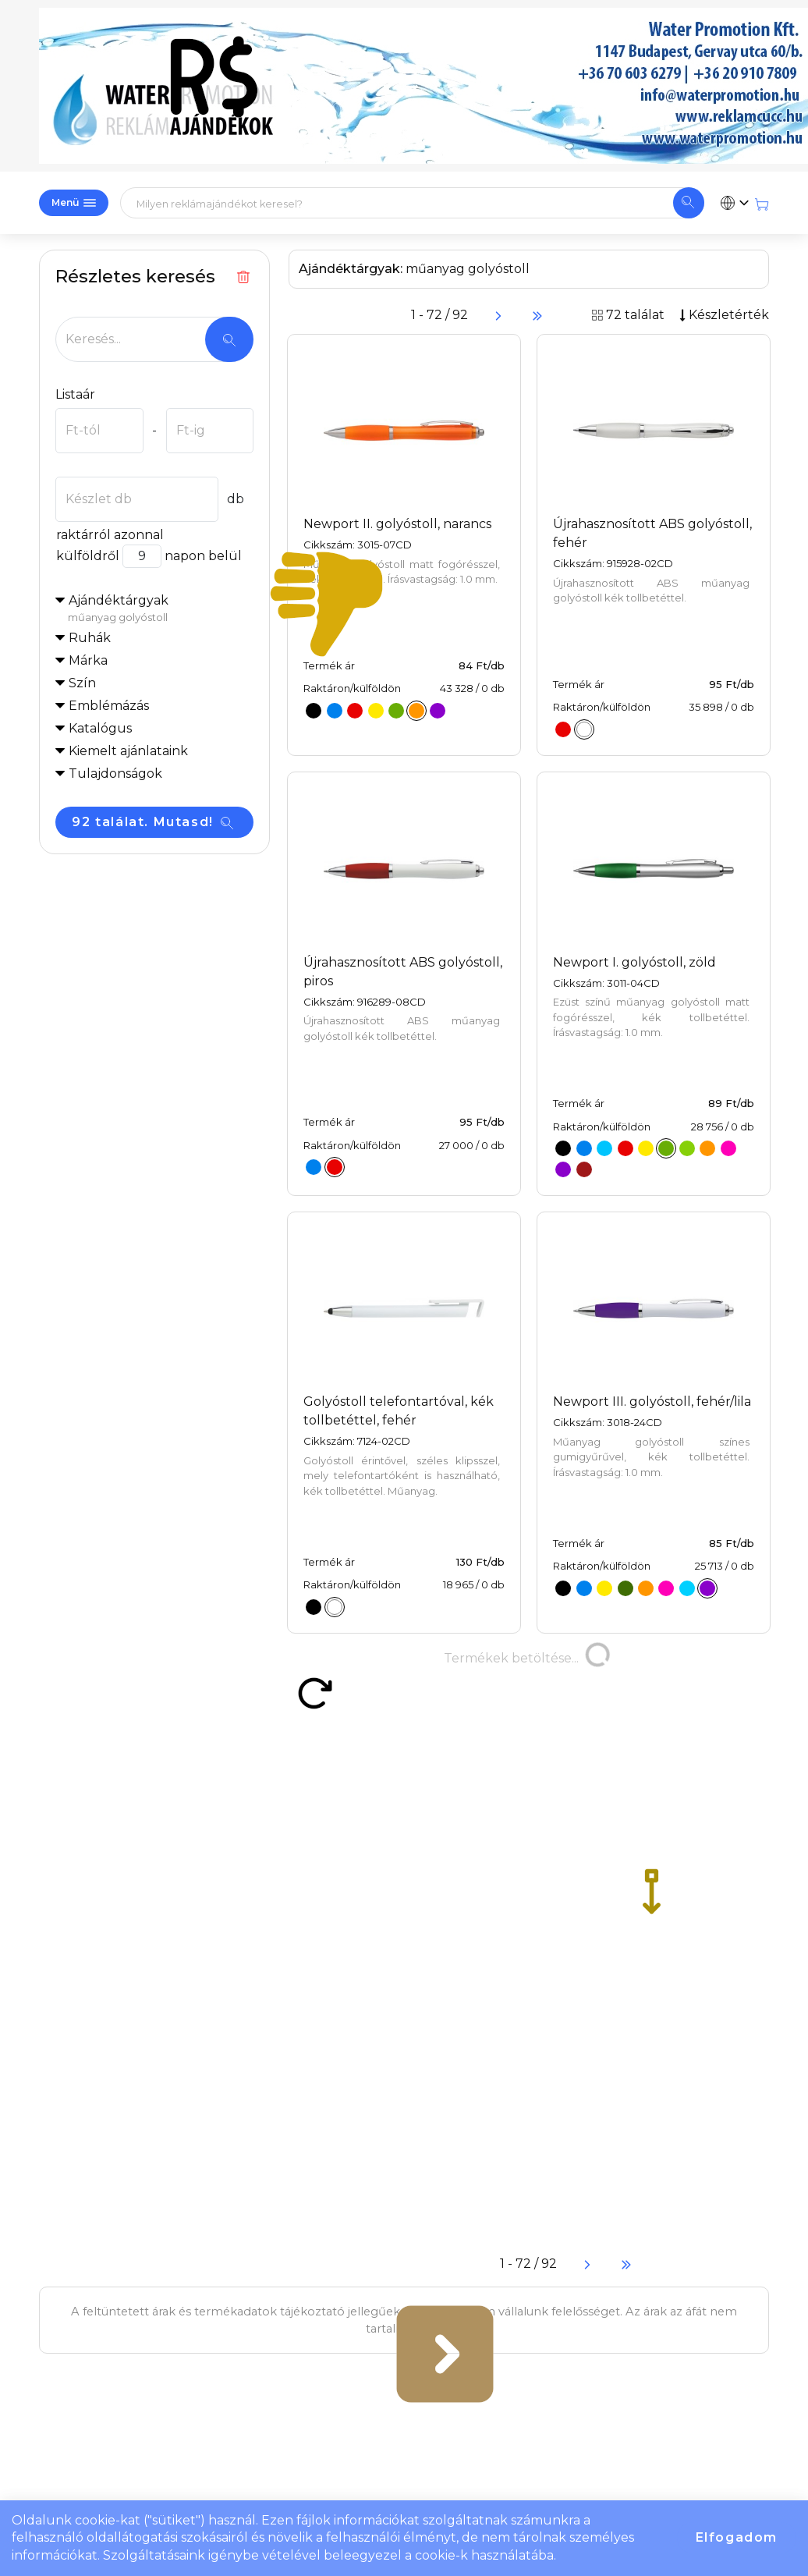 This screenshot has height=2576, width=808. Describe the element at coordinates (445, 2354) in the screenshot. I see `navigate to the next item or screen` at that location.